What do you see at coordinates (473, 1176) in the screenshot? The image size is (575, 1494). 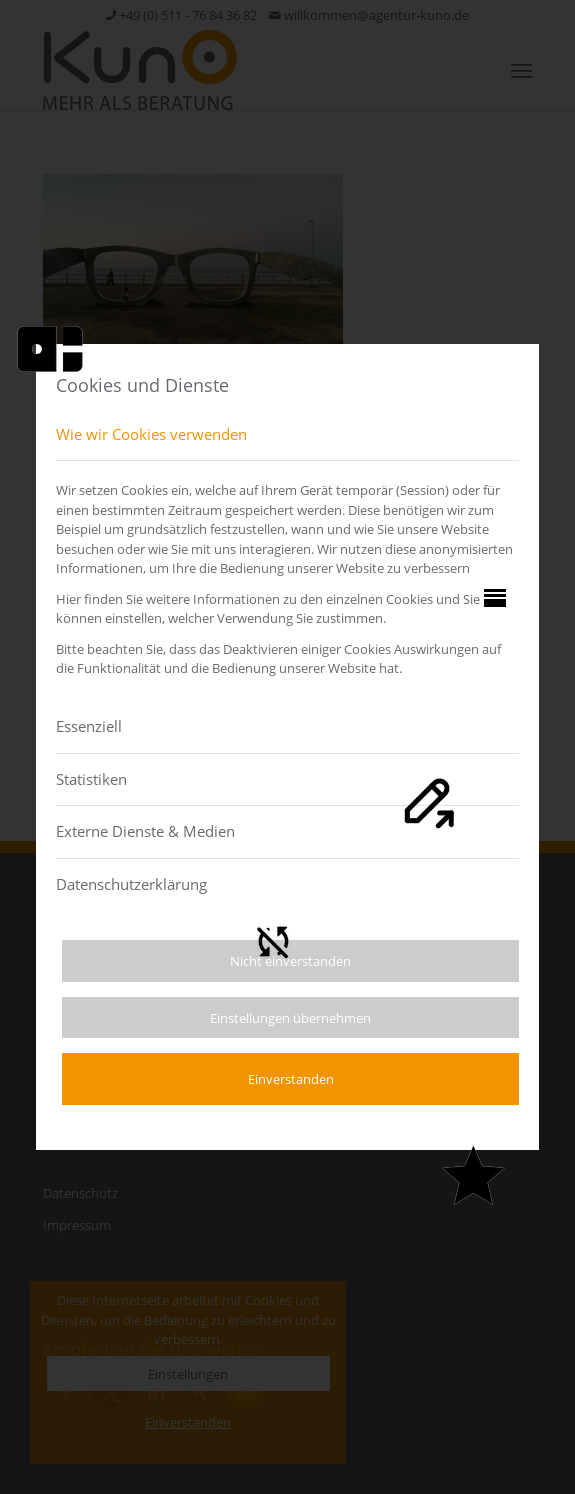 I see `add item to favorites` at bounding box center [473, 1176].